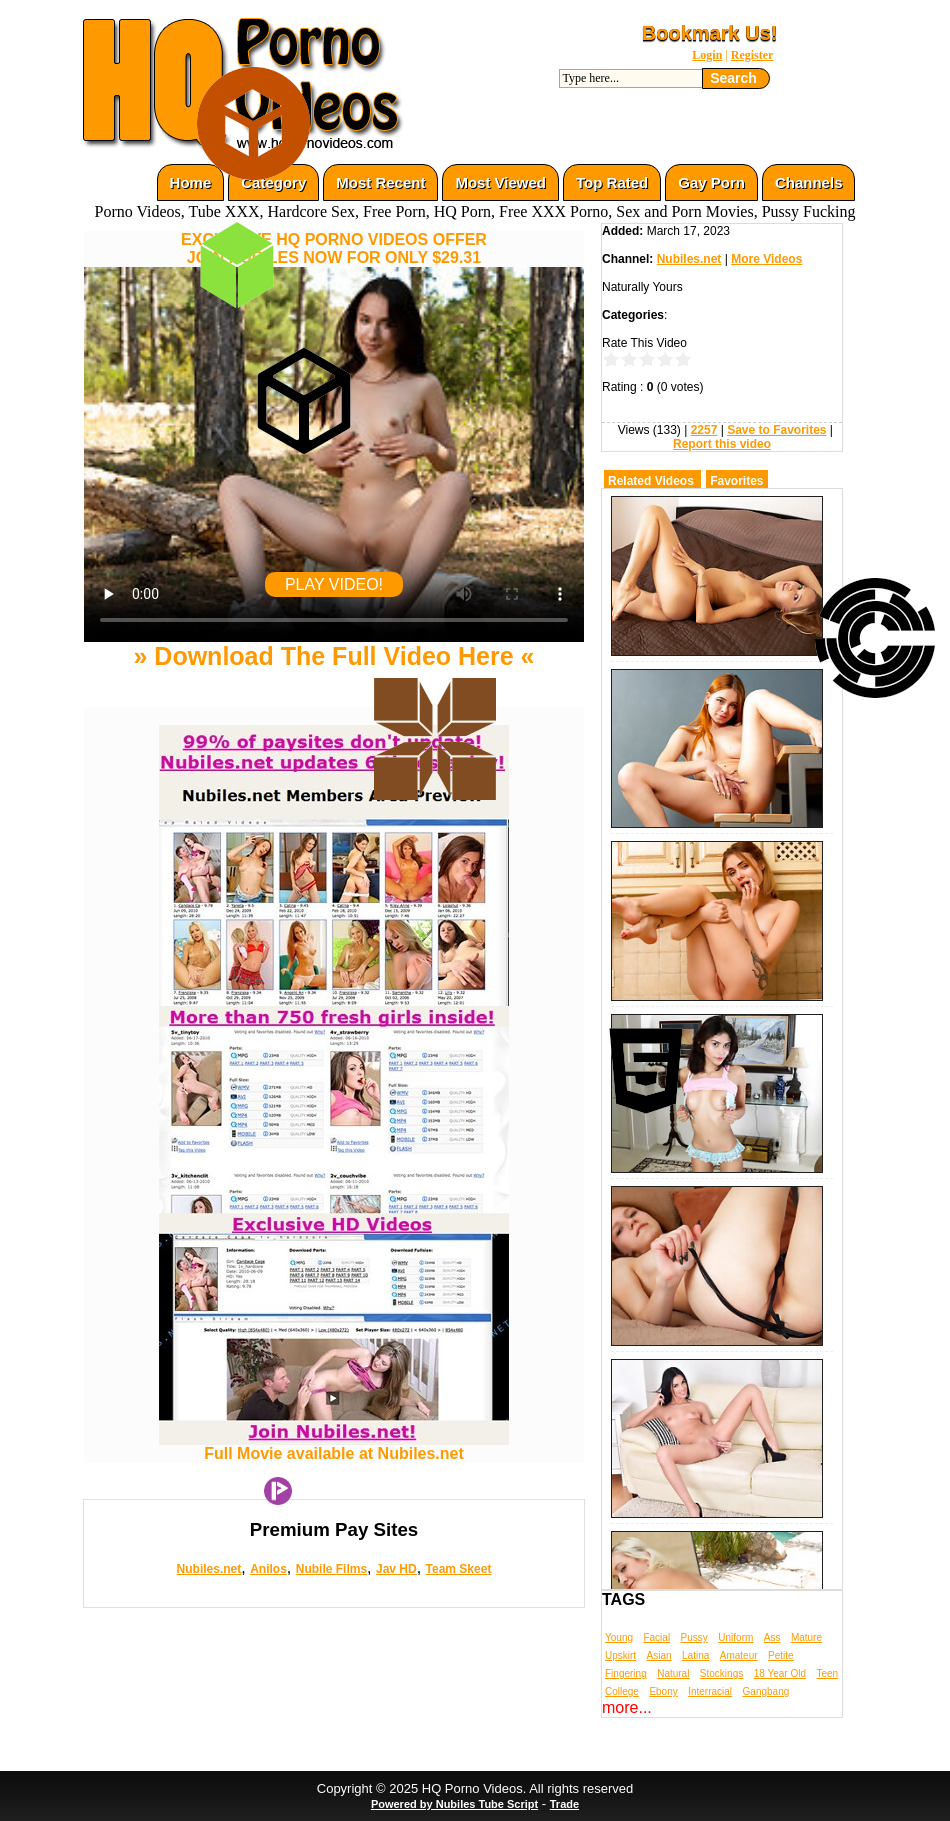  I want to click on HTML5 technology or web standard indicator, so click(646, 1071).